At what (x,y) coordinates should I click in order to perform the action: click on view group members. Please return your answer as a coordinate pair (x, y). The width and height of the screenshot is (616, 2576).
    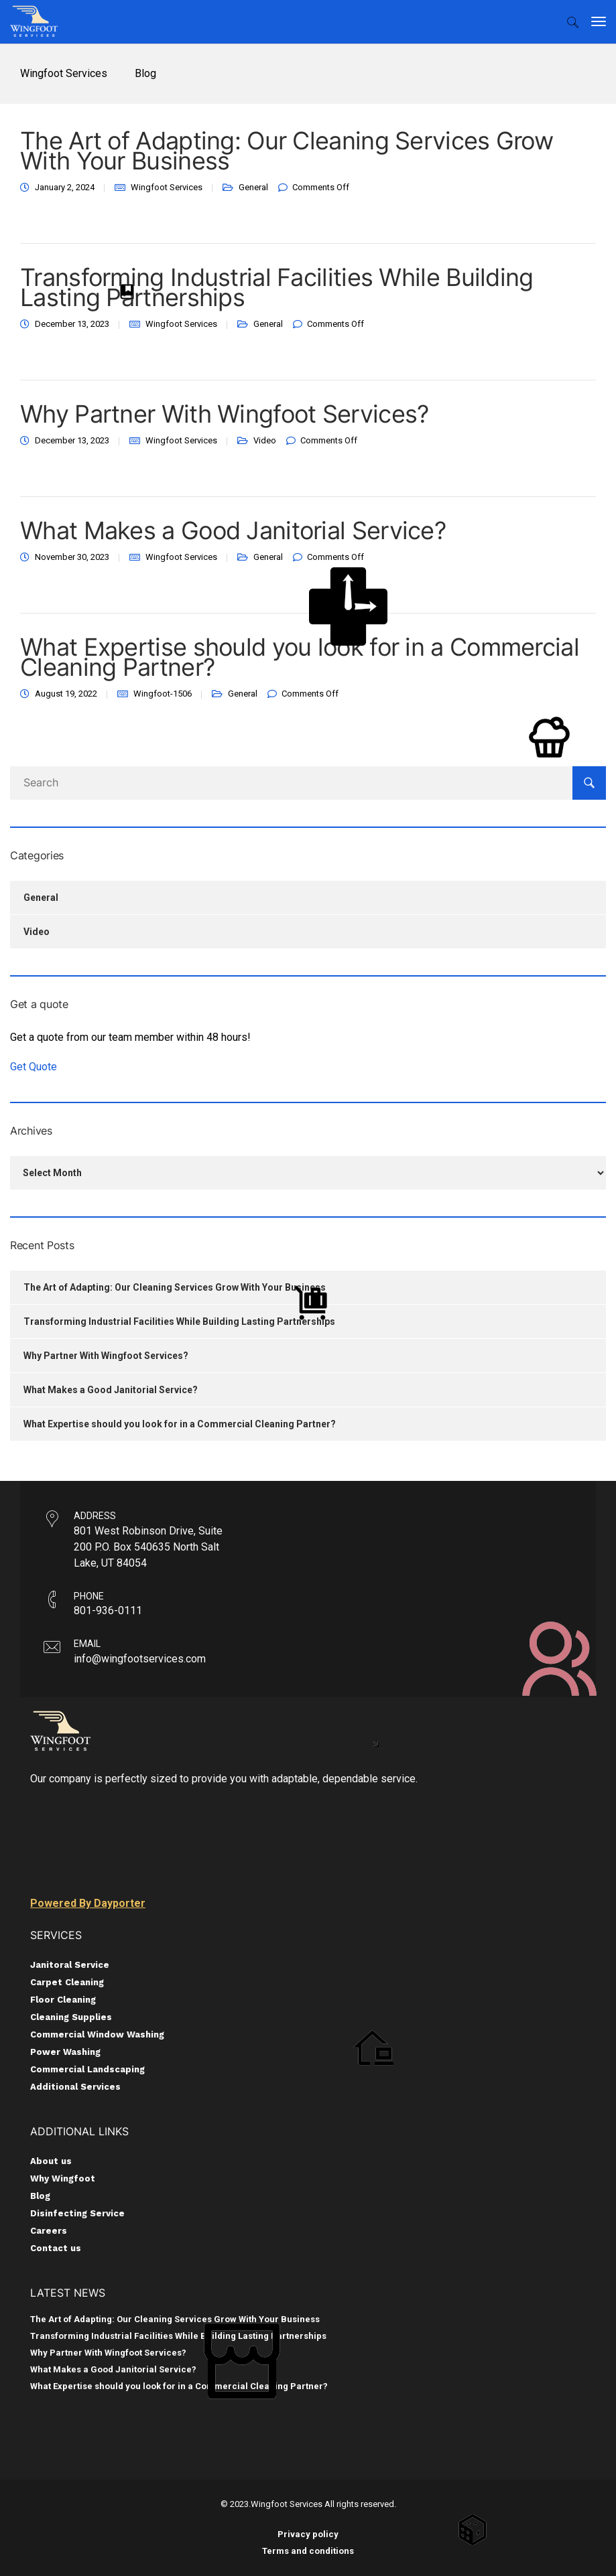
    Looking at the image, I should click on (558, 1660).